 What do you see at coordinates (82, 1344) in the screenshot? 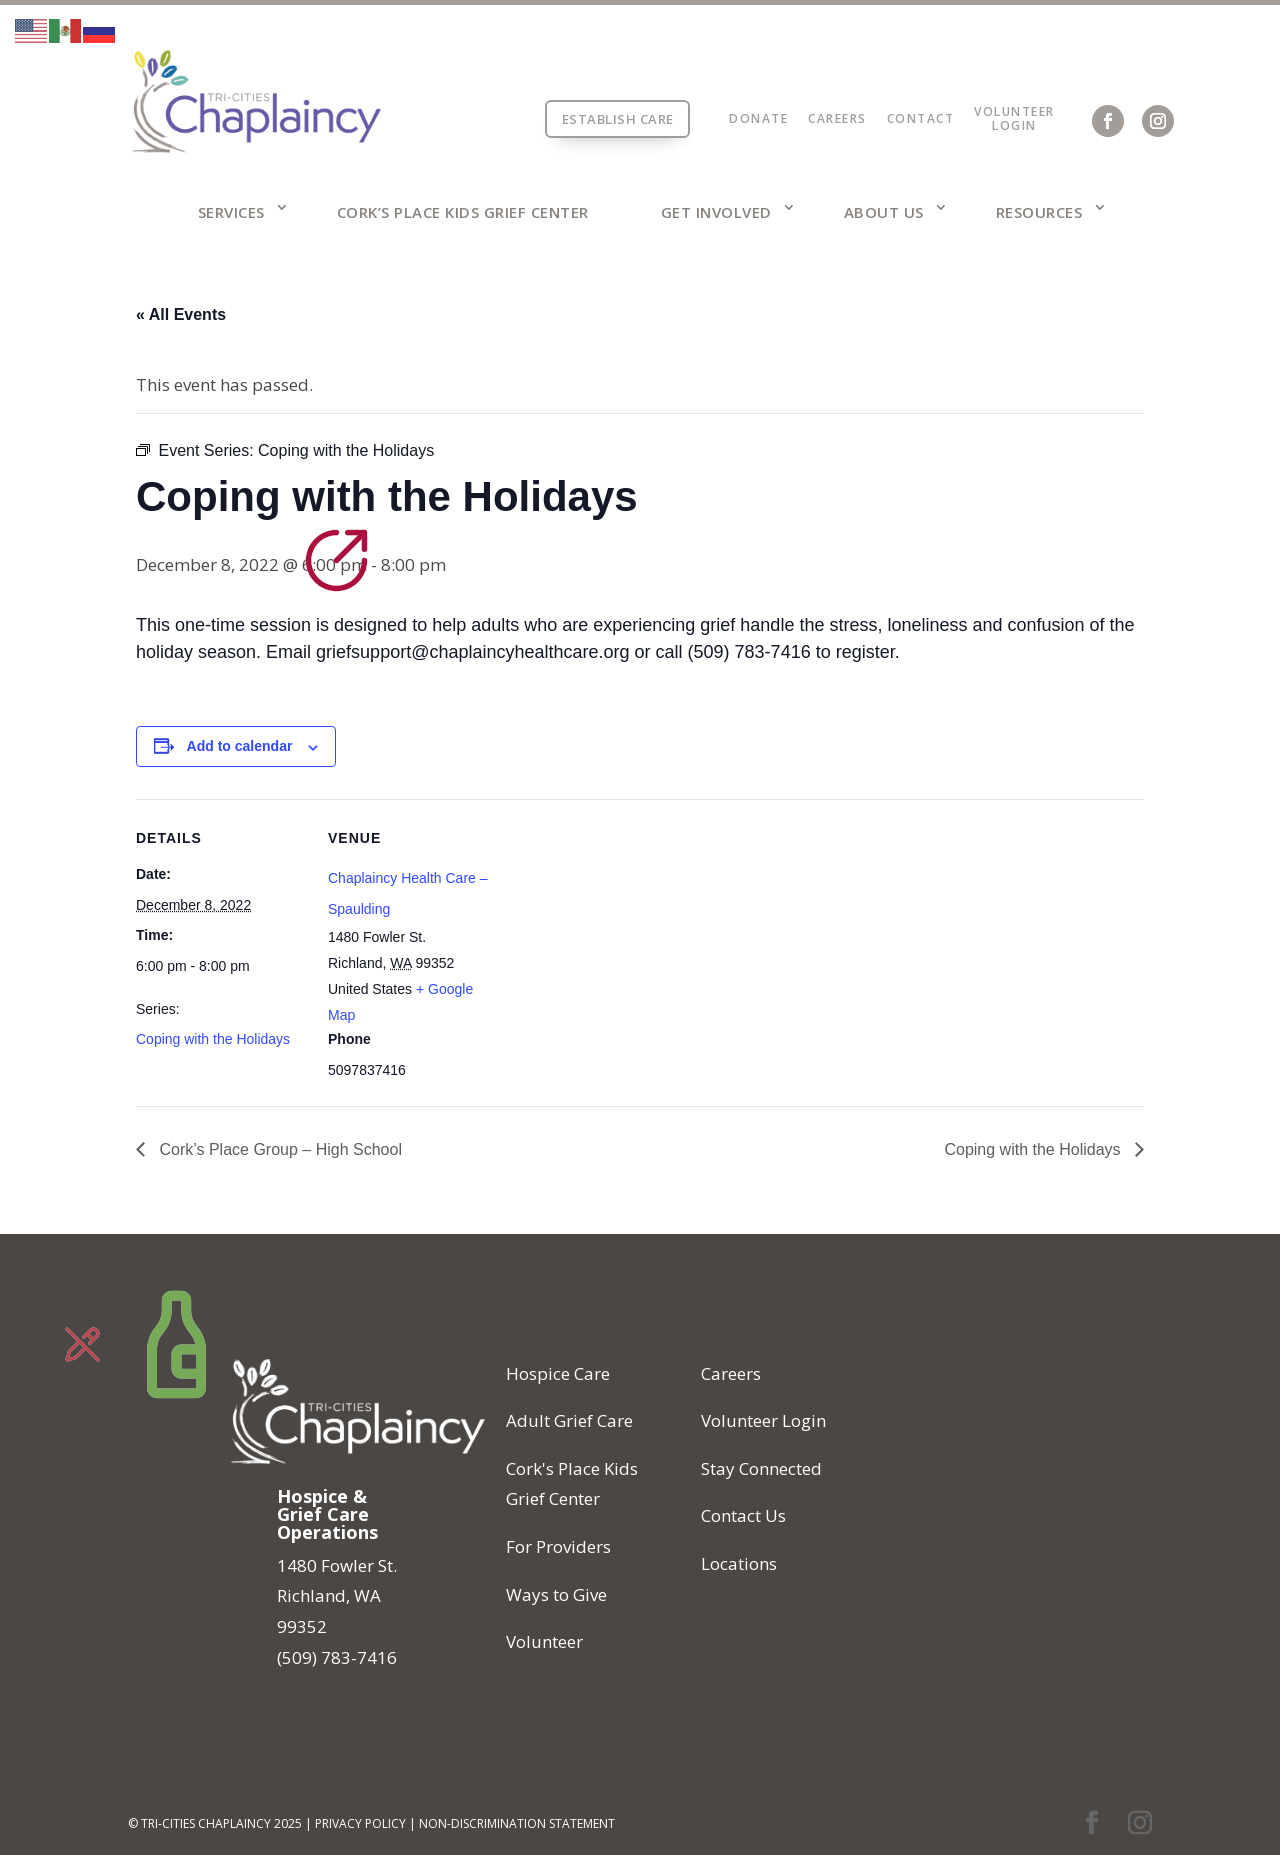
I see `editing is disabled` at bounding box center [82, 1344].